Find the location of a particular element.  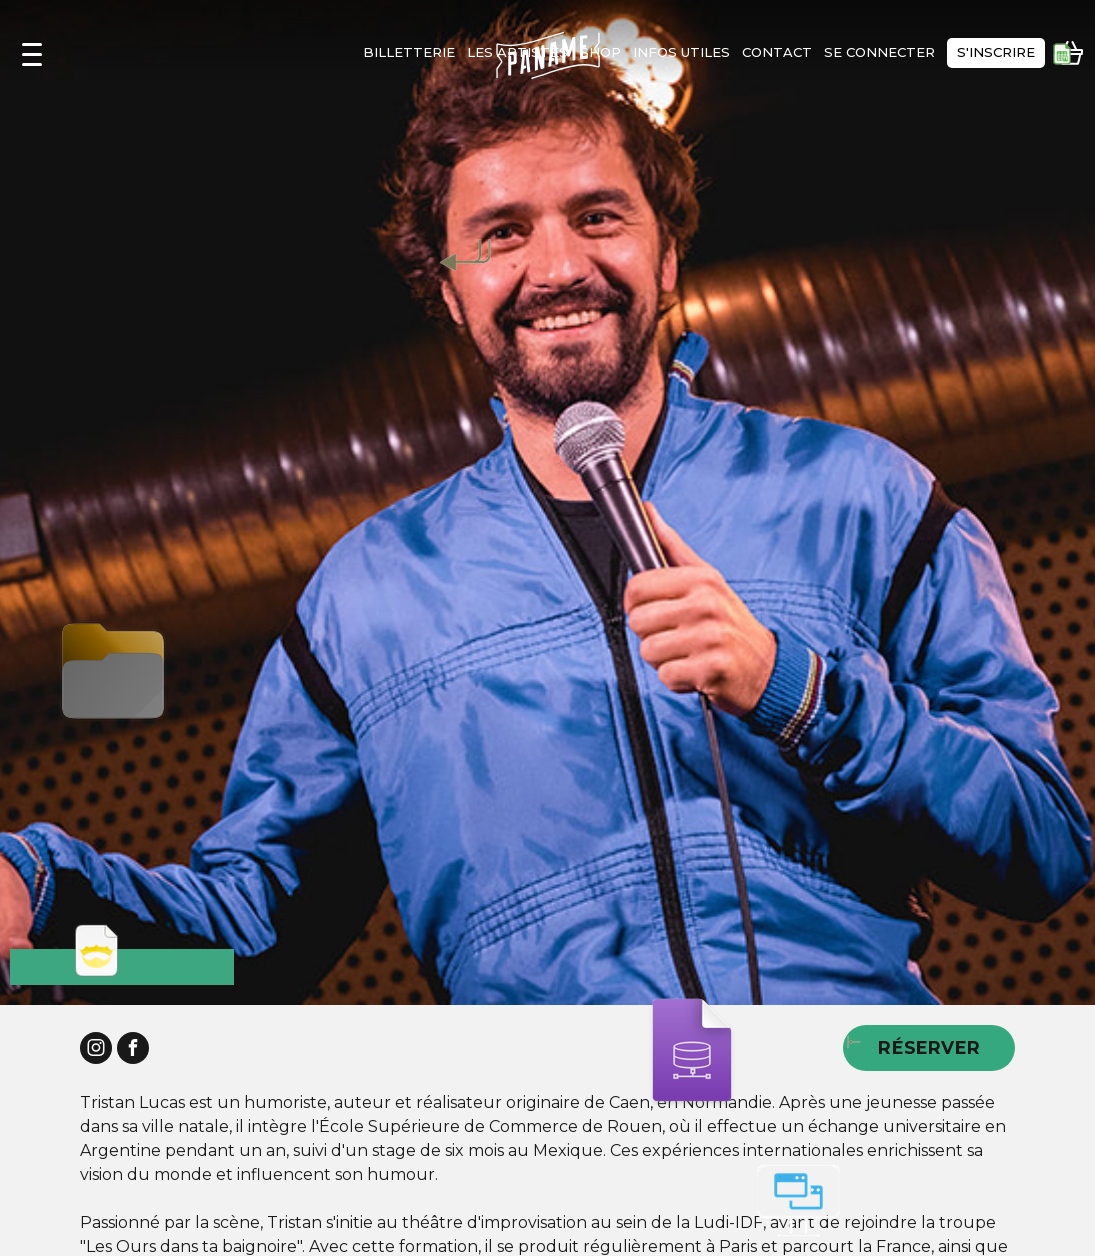

libreoffice calc spreadsheet template file is located at coordinates (1062, 54).